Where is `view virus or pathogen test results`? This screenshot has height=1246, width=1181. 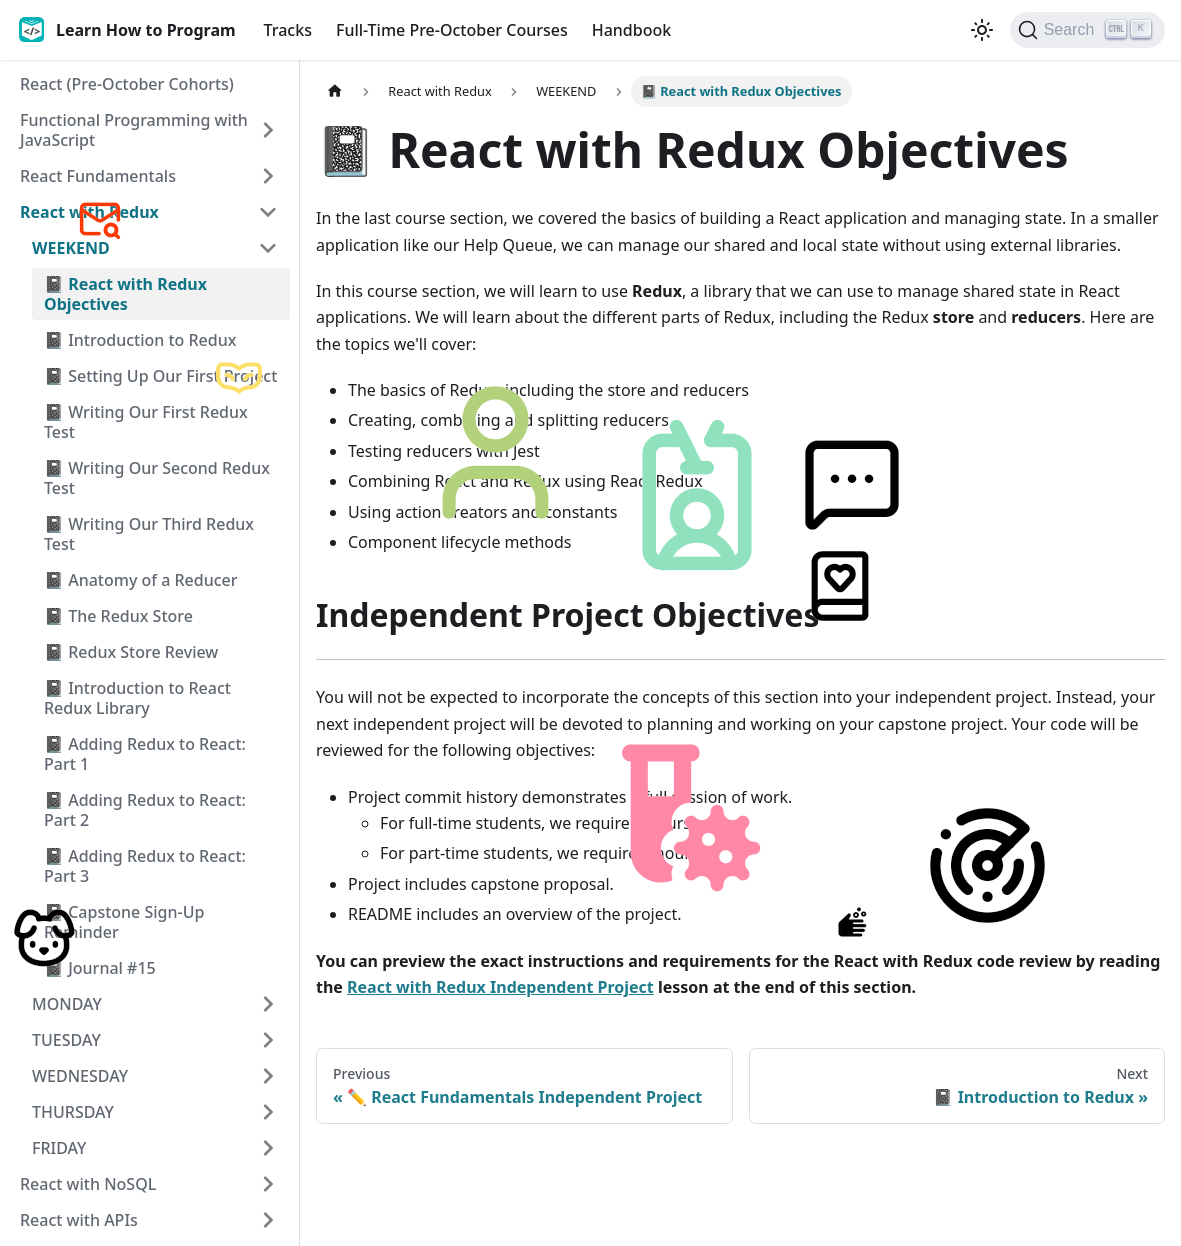 view virus or pathogen test results is located at coordinates (682, 813).